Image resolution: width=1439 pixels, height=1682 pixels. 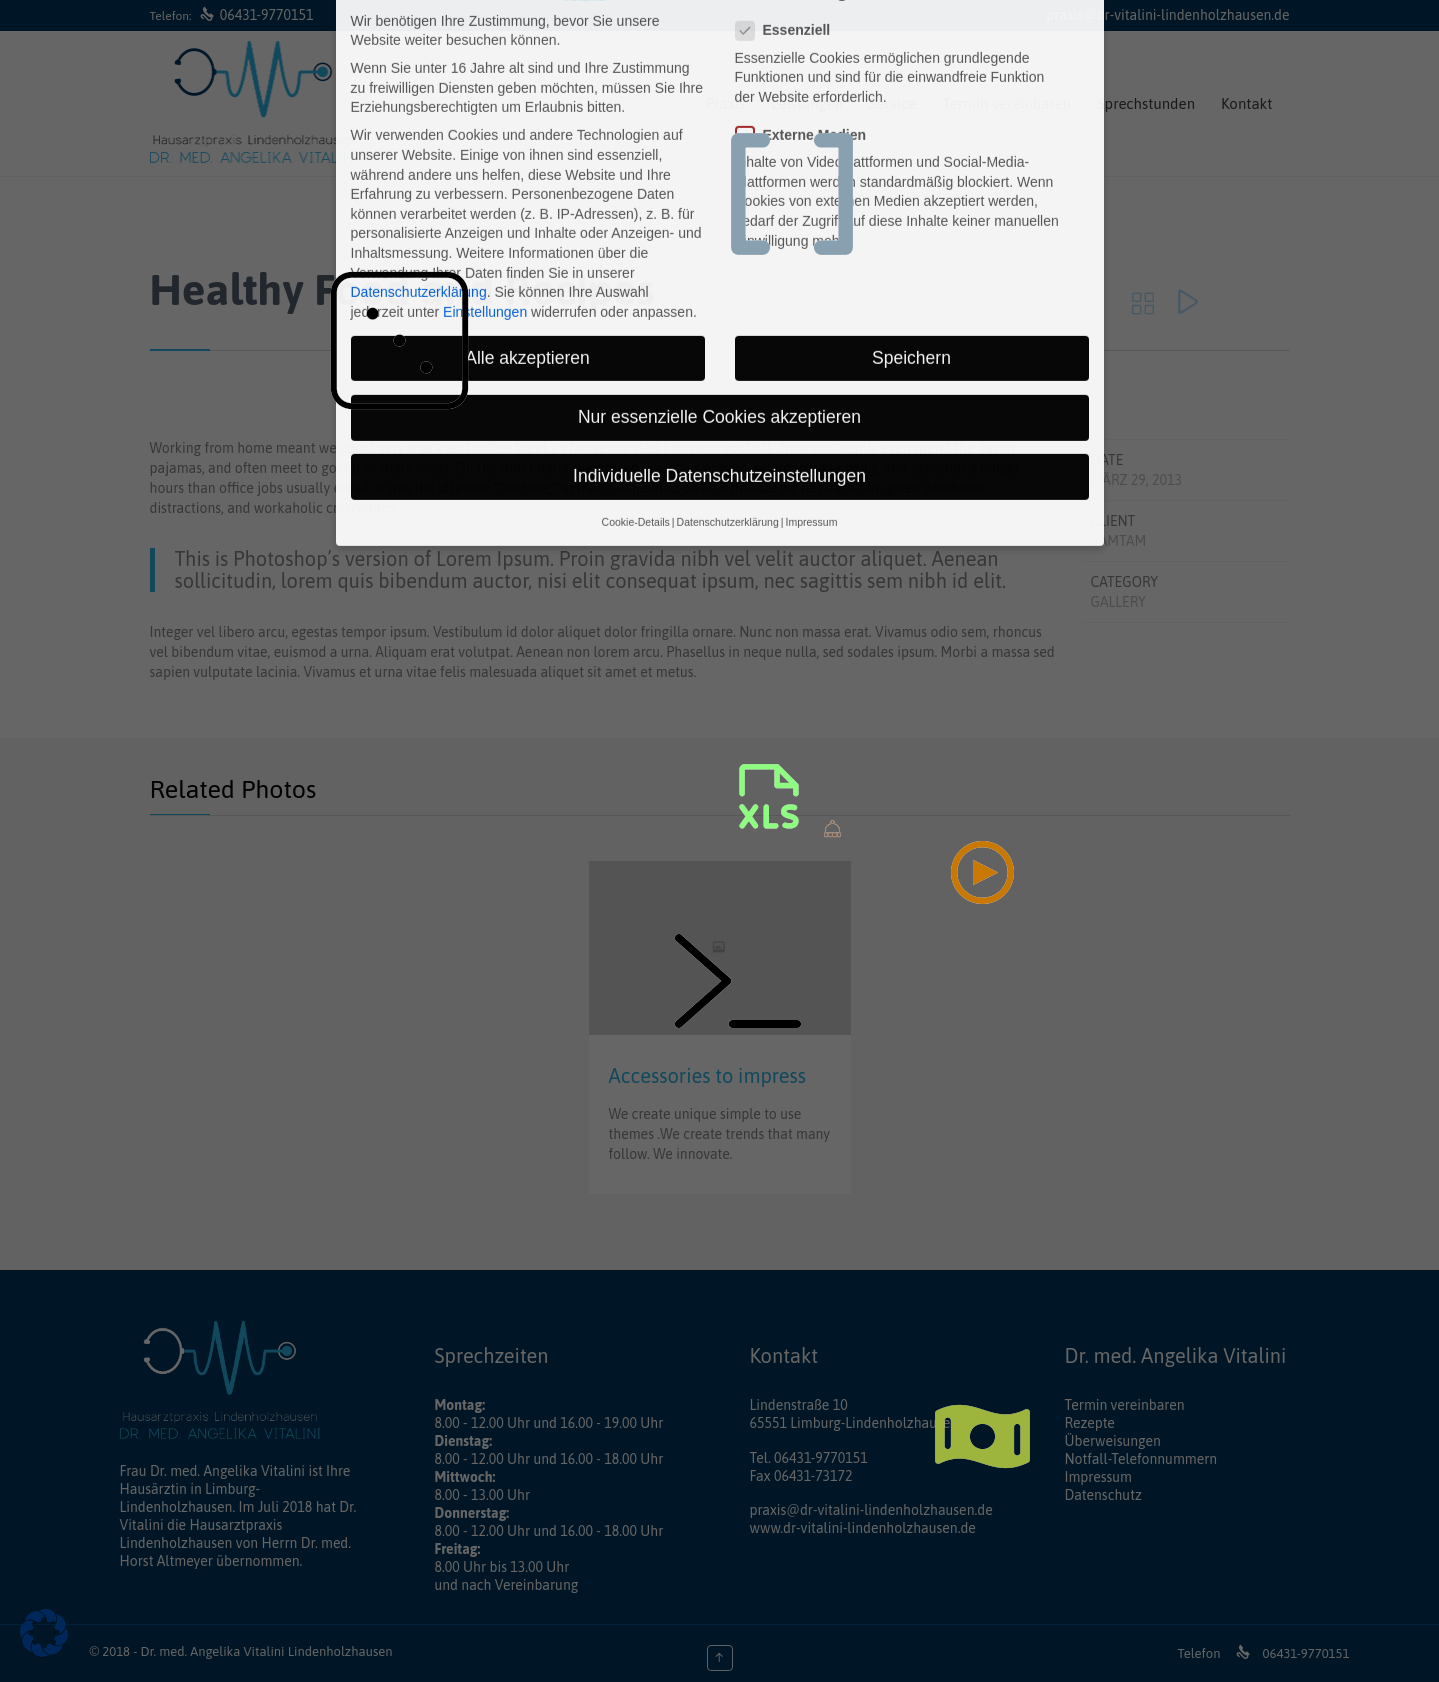 What do you see at coordinates (769, 799) in the screenshot?
I see `open or view an Excel spreadsheet file` at bounding box center [769, 799].